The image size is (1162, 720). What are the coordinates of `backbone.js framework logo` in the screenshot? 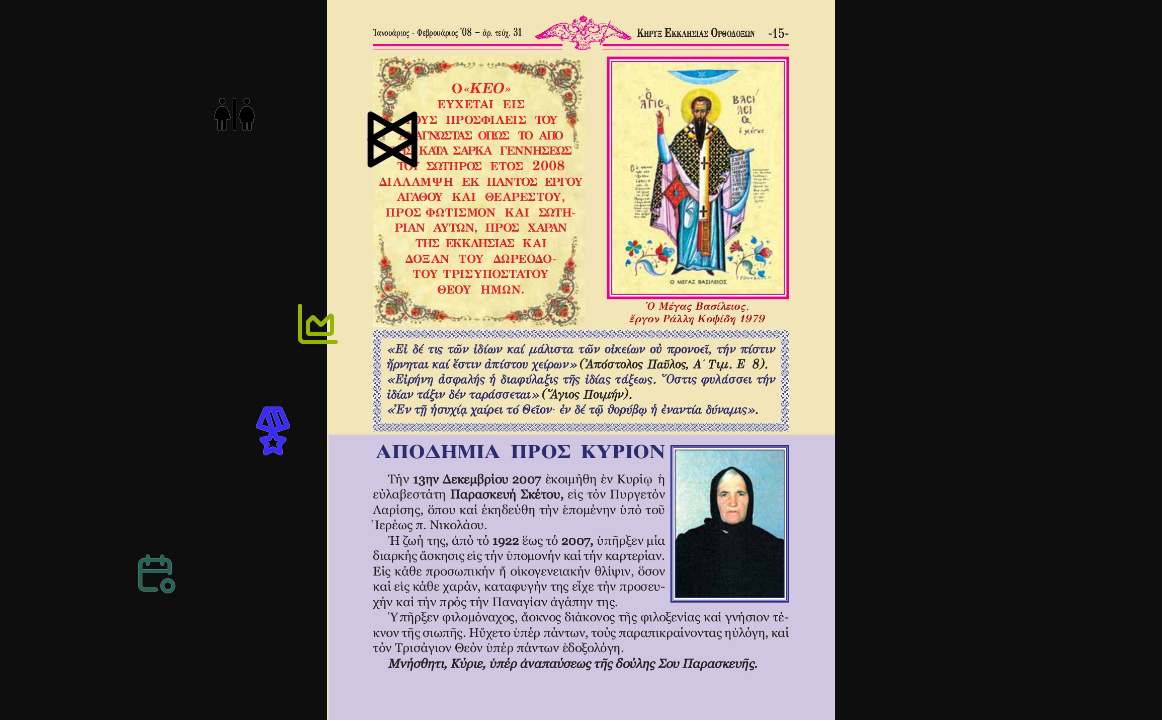 It's located at (392, 139).